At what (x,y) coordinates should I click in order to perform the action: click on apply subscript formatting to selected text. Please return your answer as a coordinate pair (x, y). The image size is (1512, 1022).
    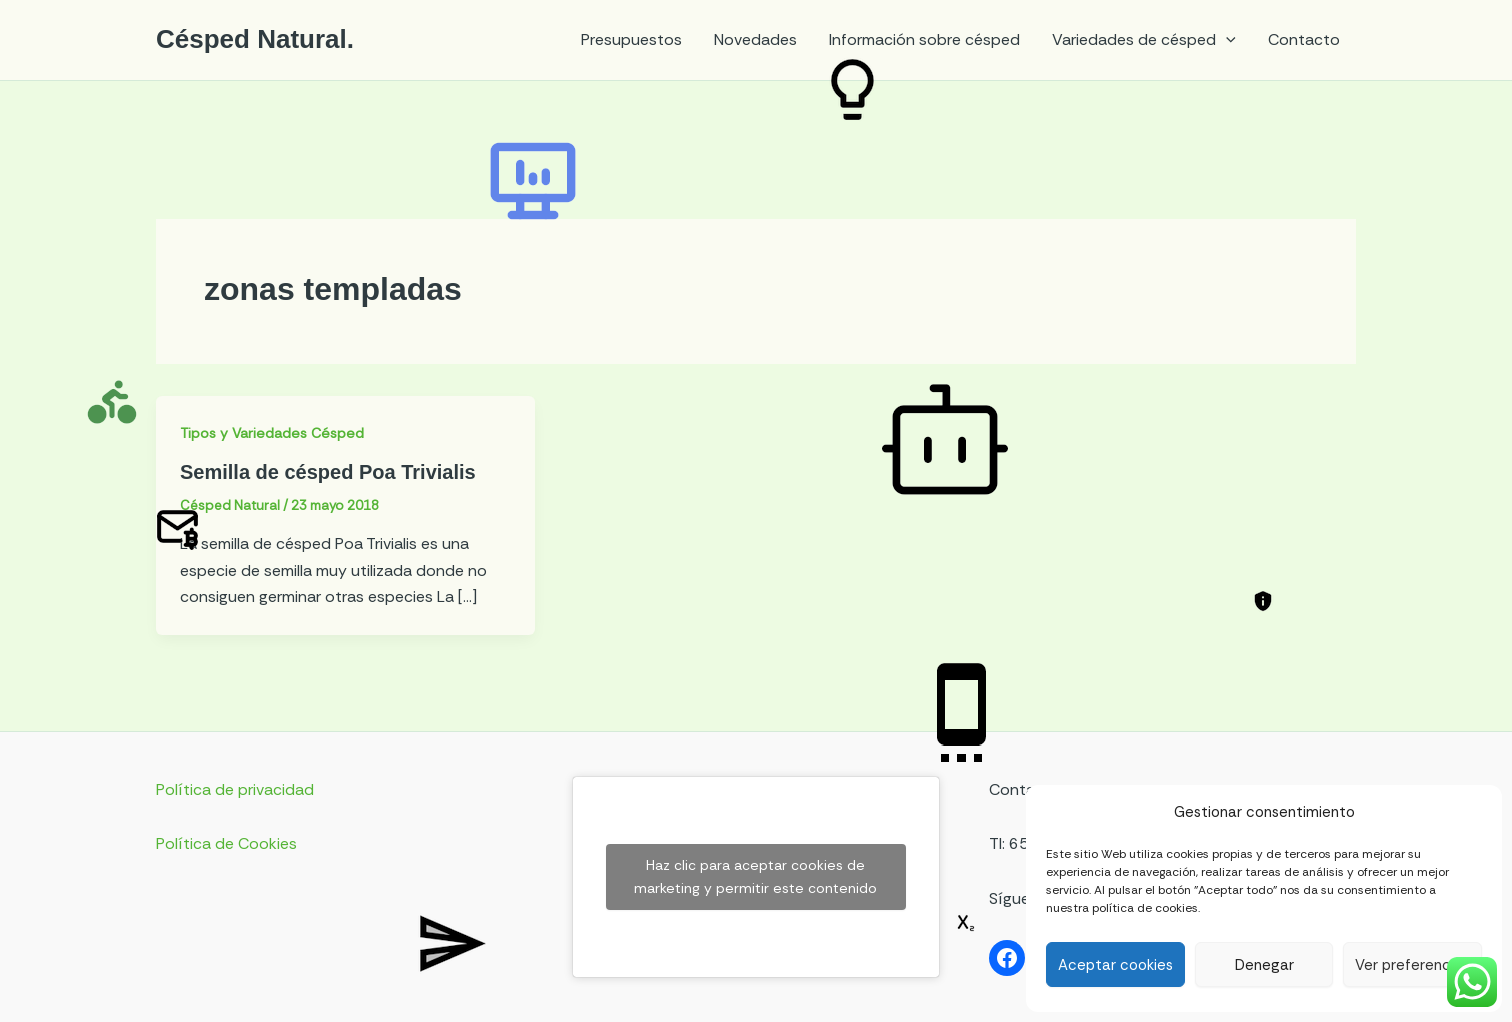
    Looking at the image, I should click on (963, 923).